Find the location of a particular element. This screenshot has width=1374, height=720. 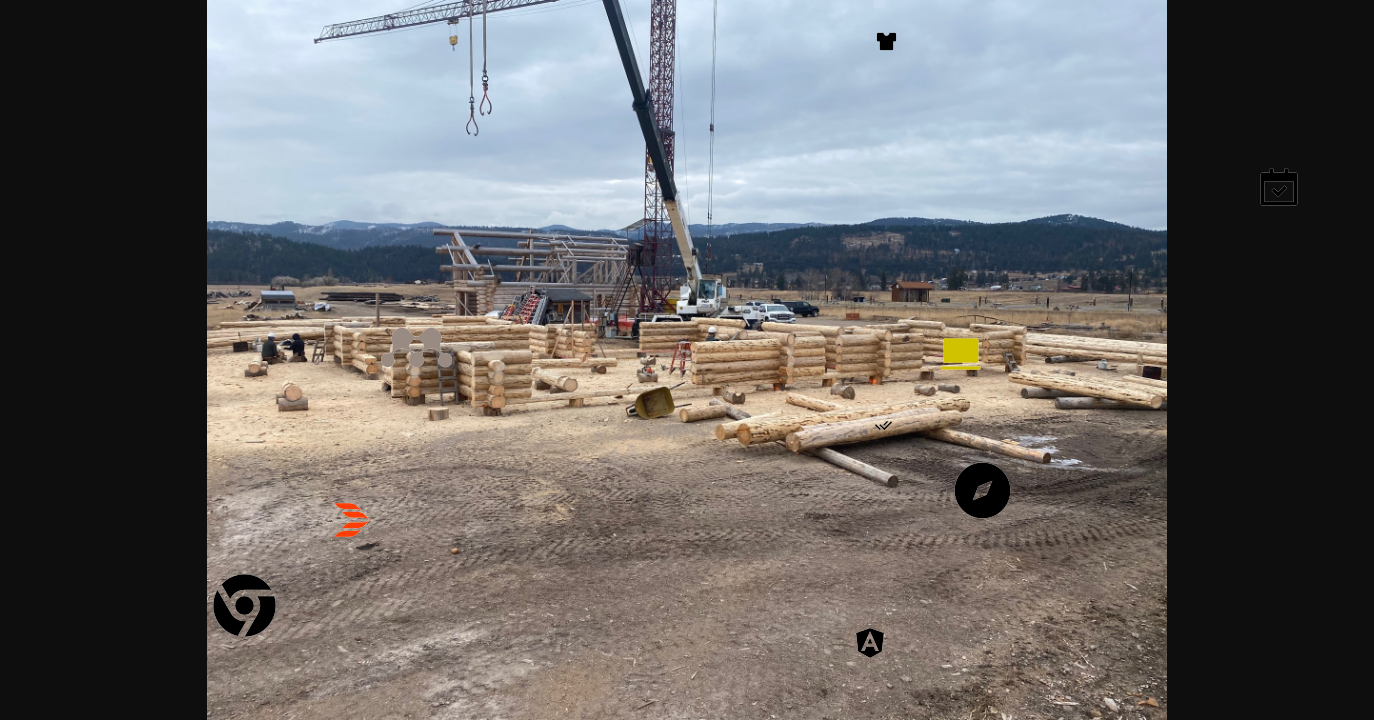

open Google Chrome browser is located at coordinates (244, 605).